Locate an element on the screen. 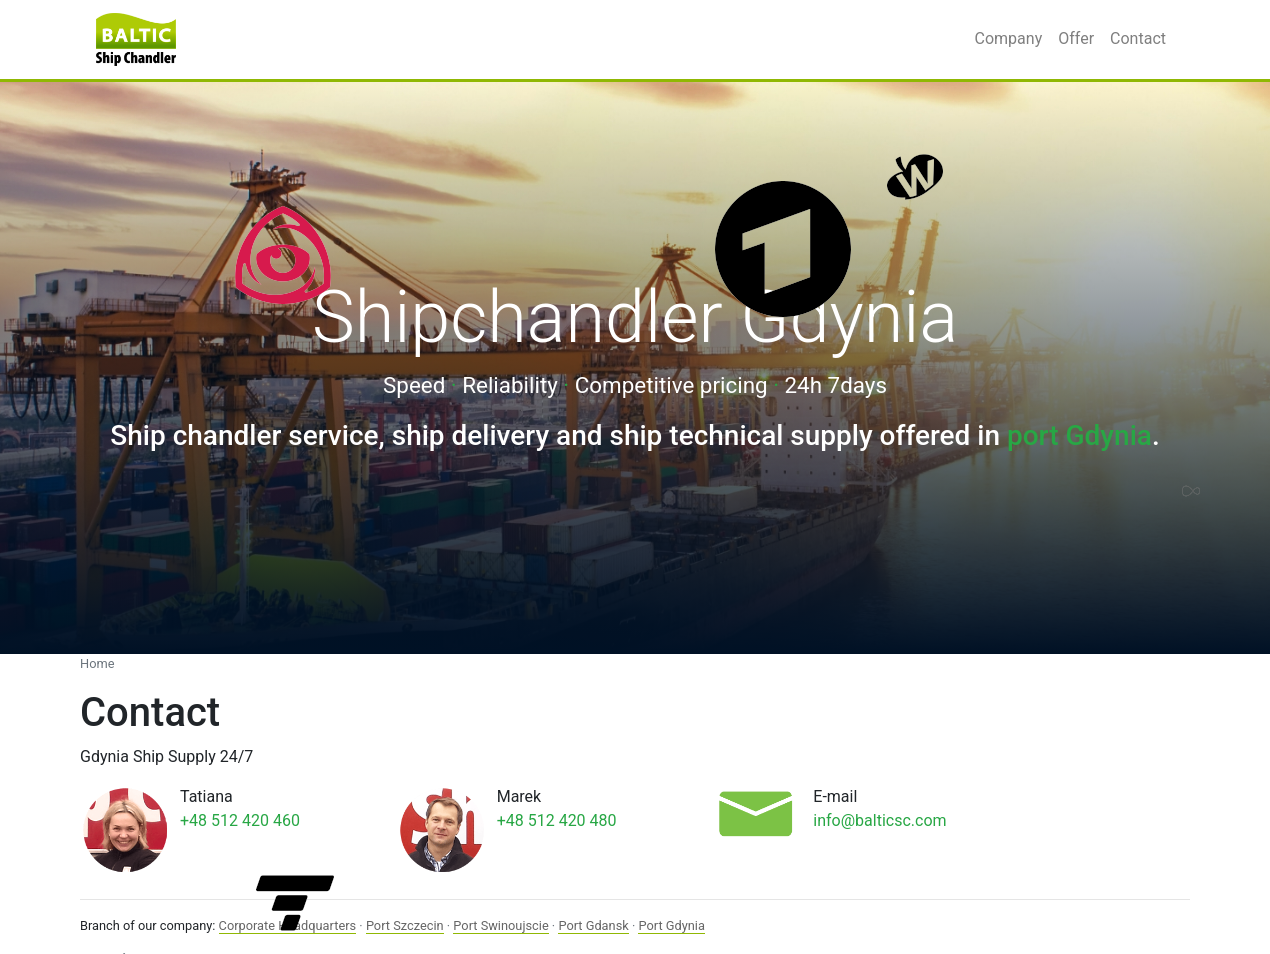 The image size is (1270, 954). das erste german television network logo is located at coordinates (783, 249).